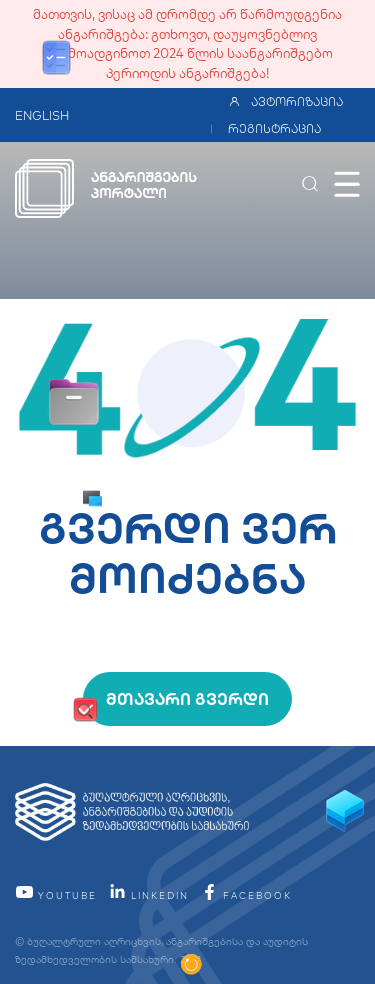 This screenshot has width=375, height=984. I want to click on open dconf editor application, so click(85, 709).